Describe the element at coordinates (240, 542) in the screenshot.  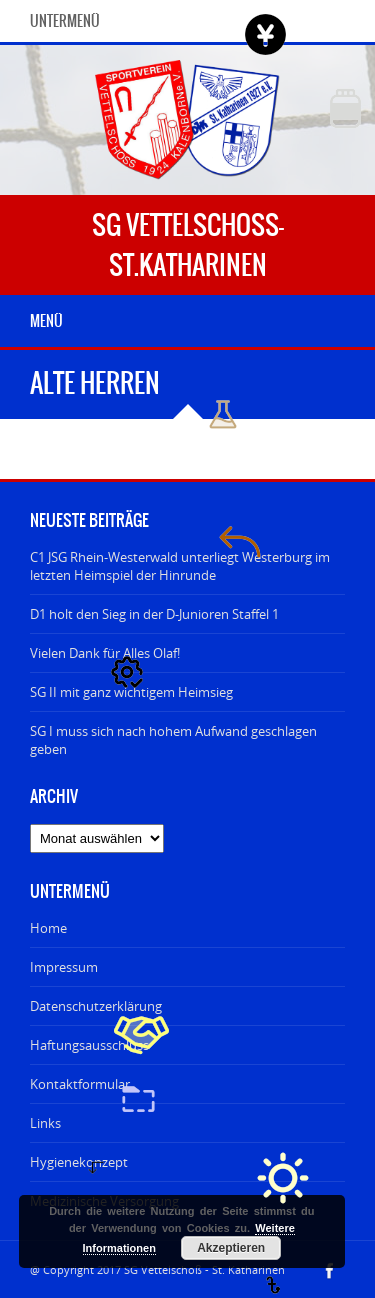
I see `reply to a message` at that location.